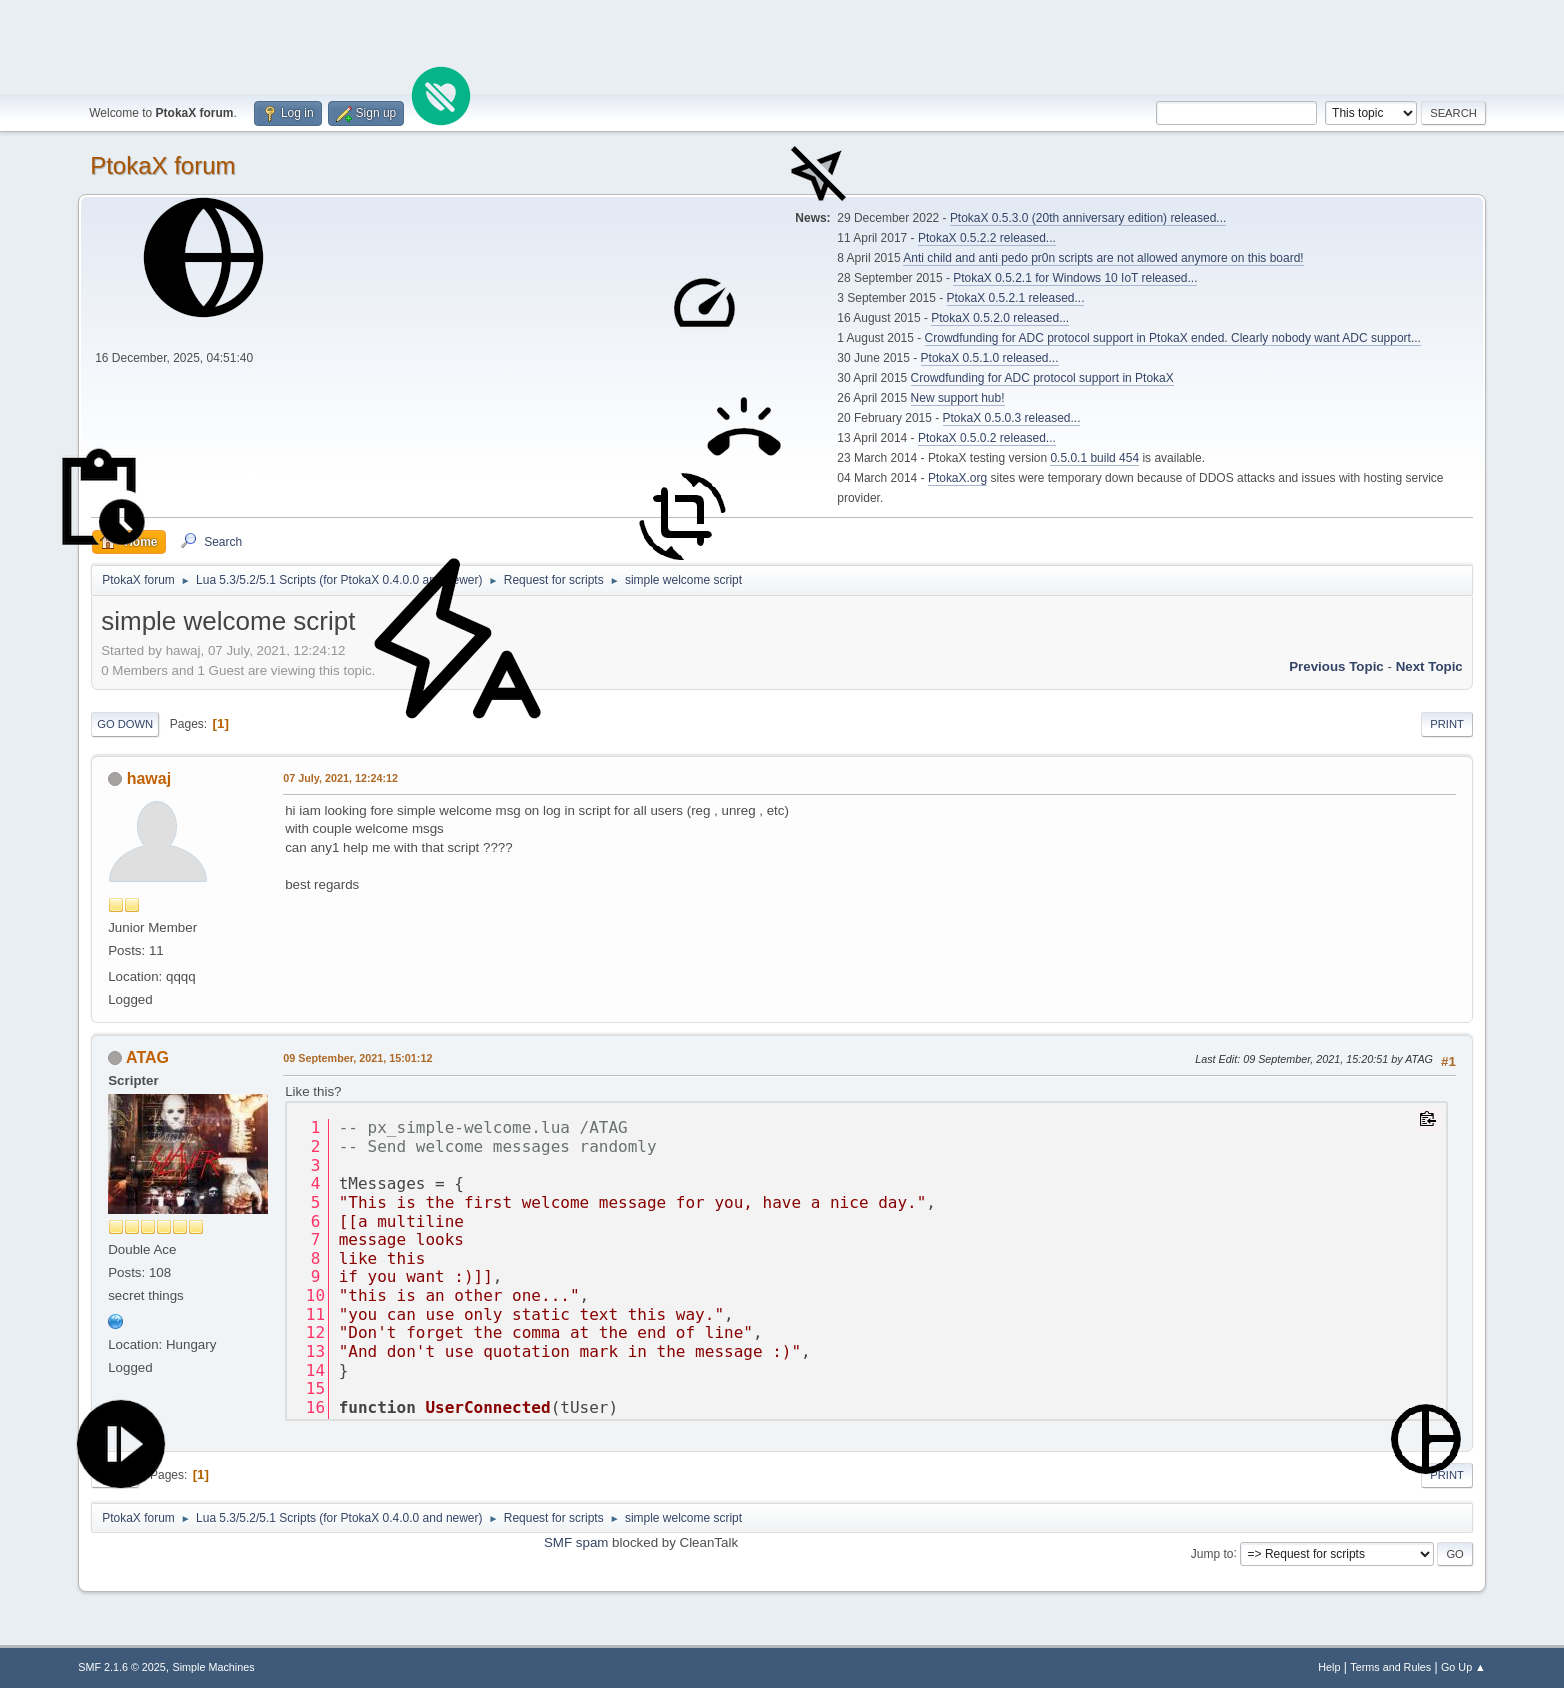  I want to click on remove from favorites, so click(441, 96).